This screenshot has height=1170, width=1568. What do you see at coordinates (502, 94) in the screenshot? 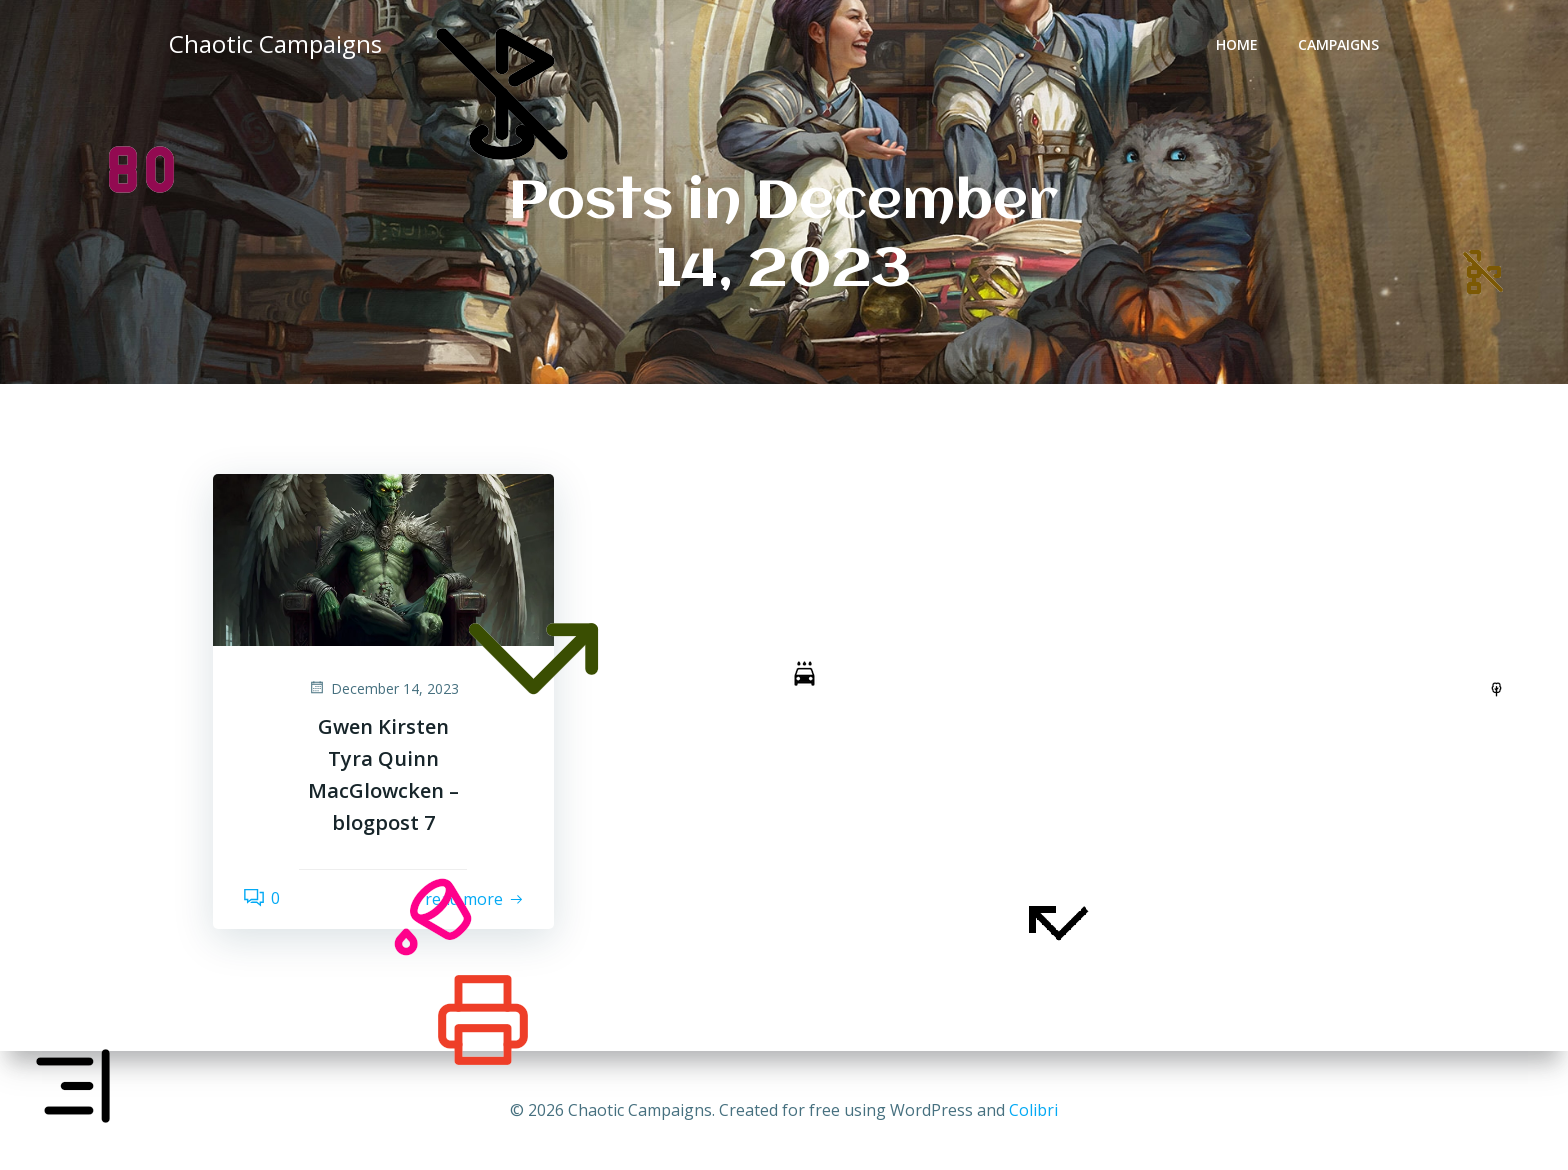
I see `golf feature unavailable or disabled` at bounding box center [502, 94].